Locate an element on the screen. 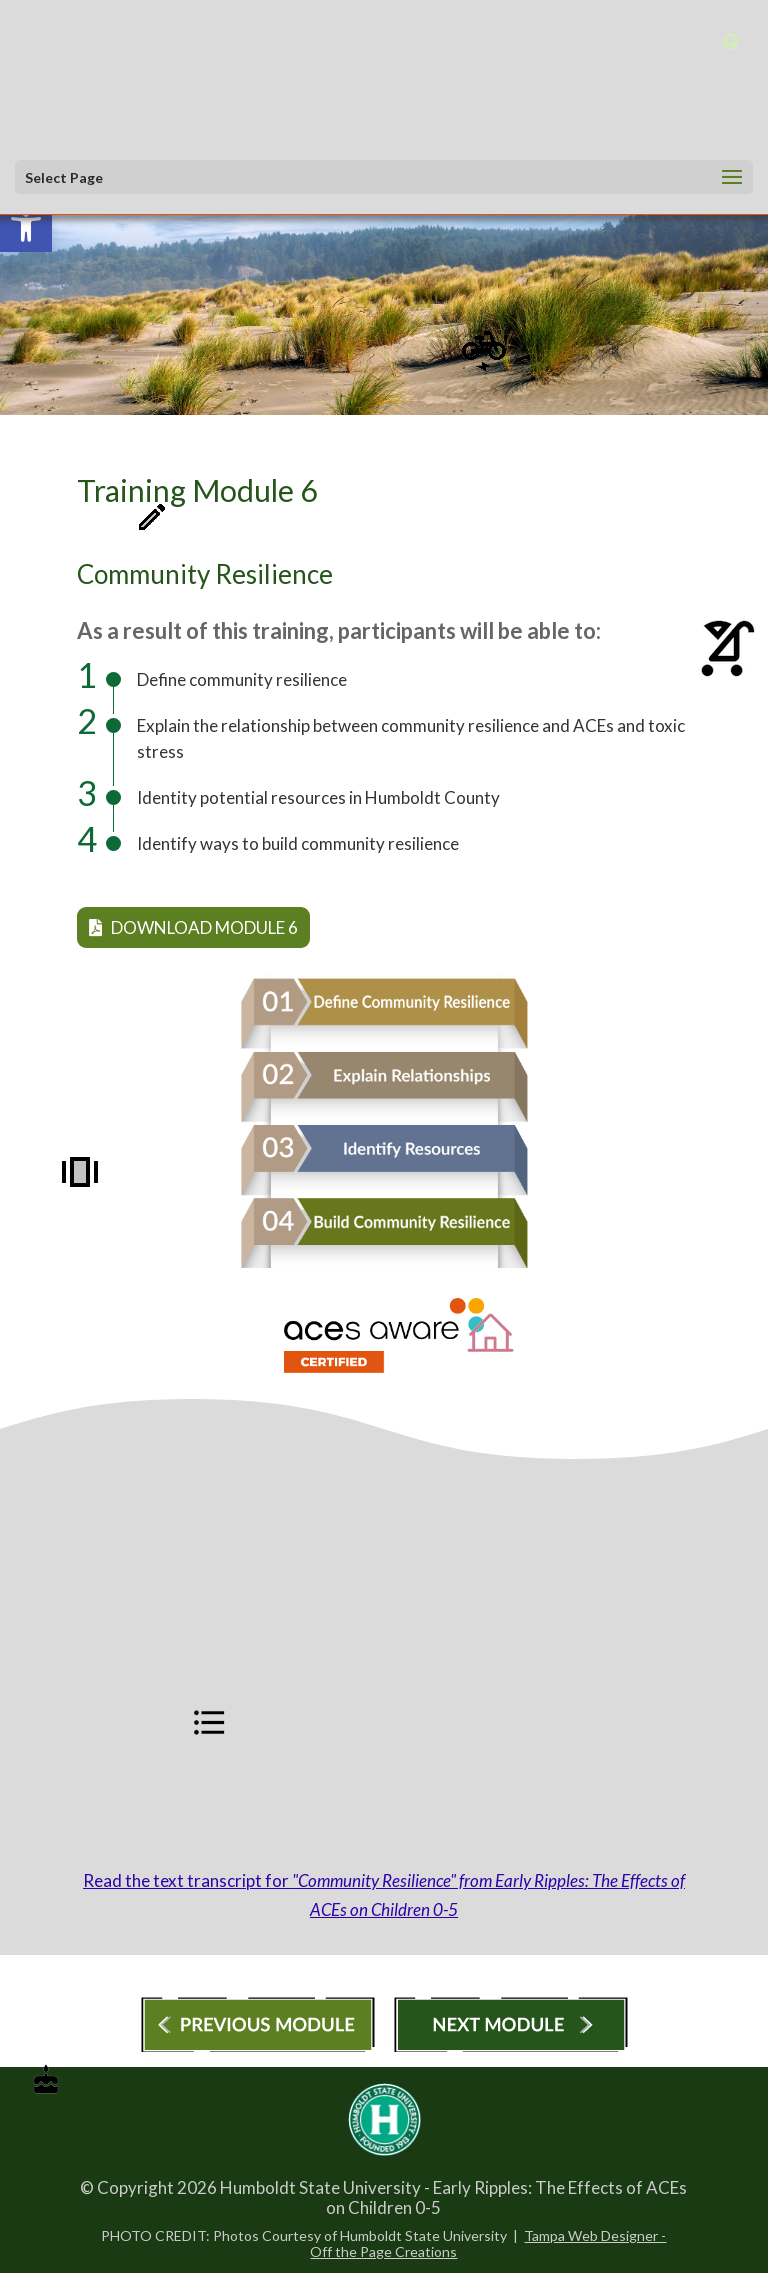 This screenshot has height=2273, width=768. view 3D or globe-related content is located at coordinates (730, 41).